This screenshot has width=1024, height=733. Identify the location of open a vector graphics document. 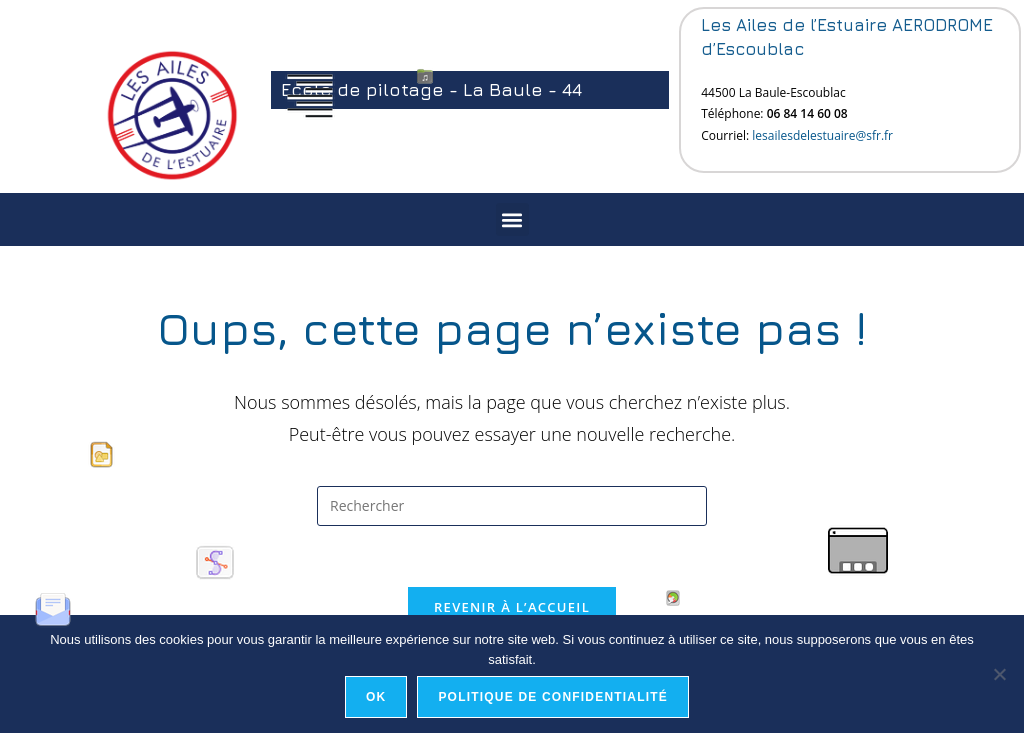
(101, 454).